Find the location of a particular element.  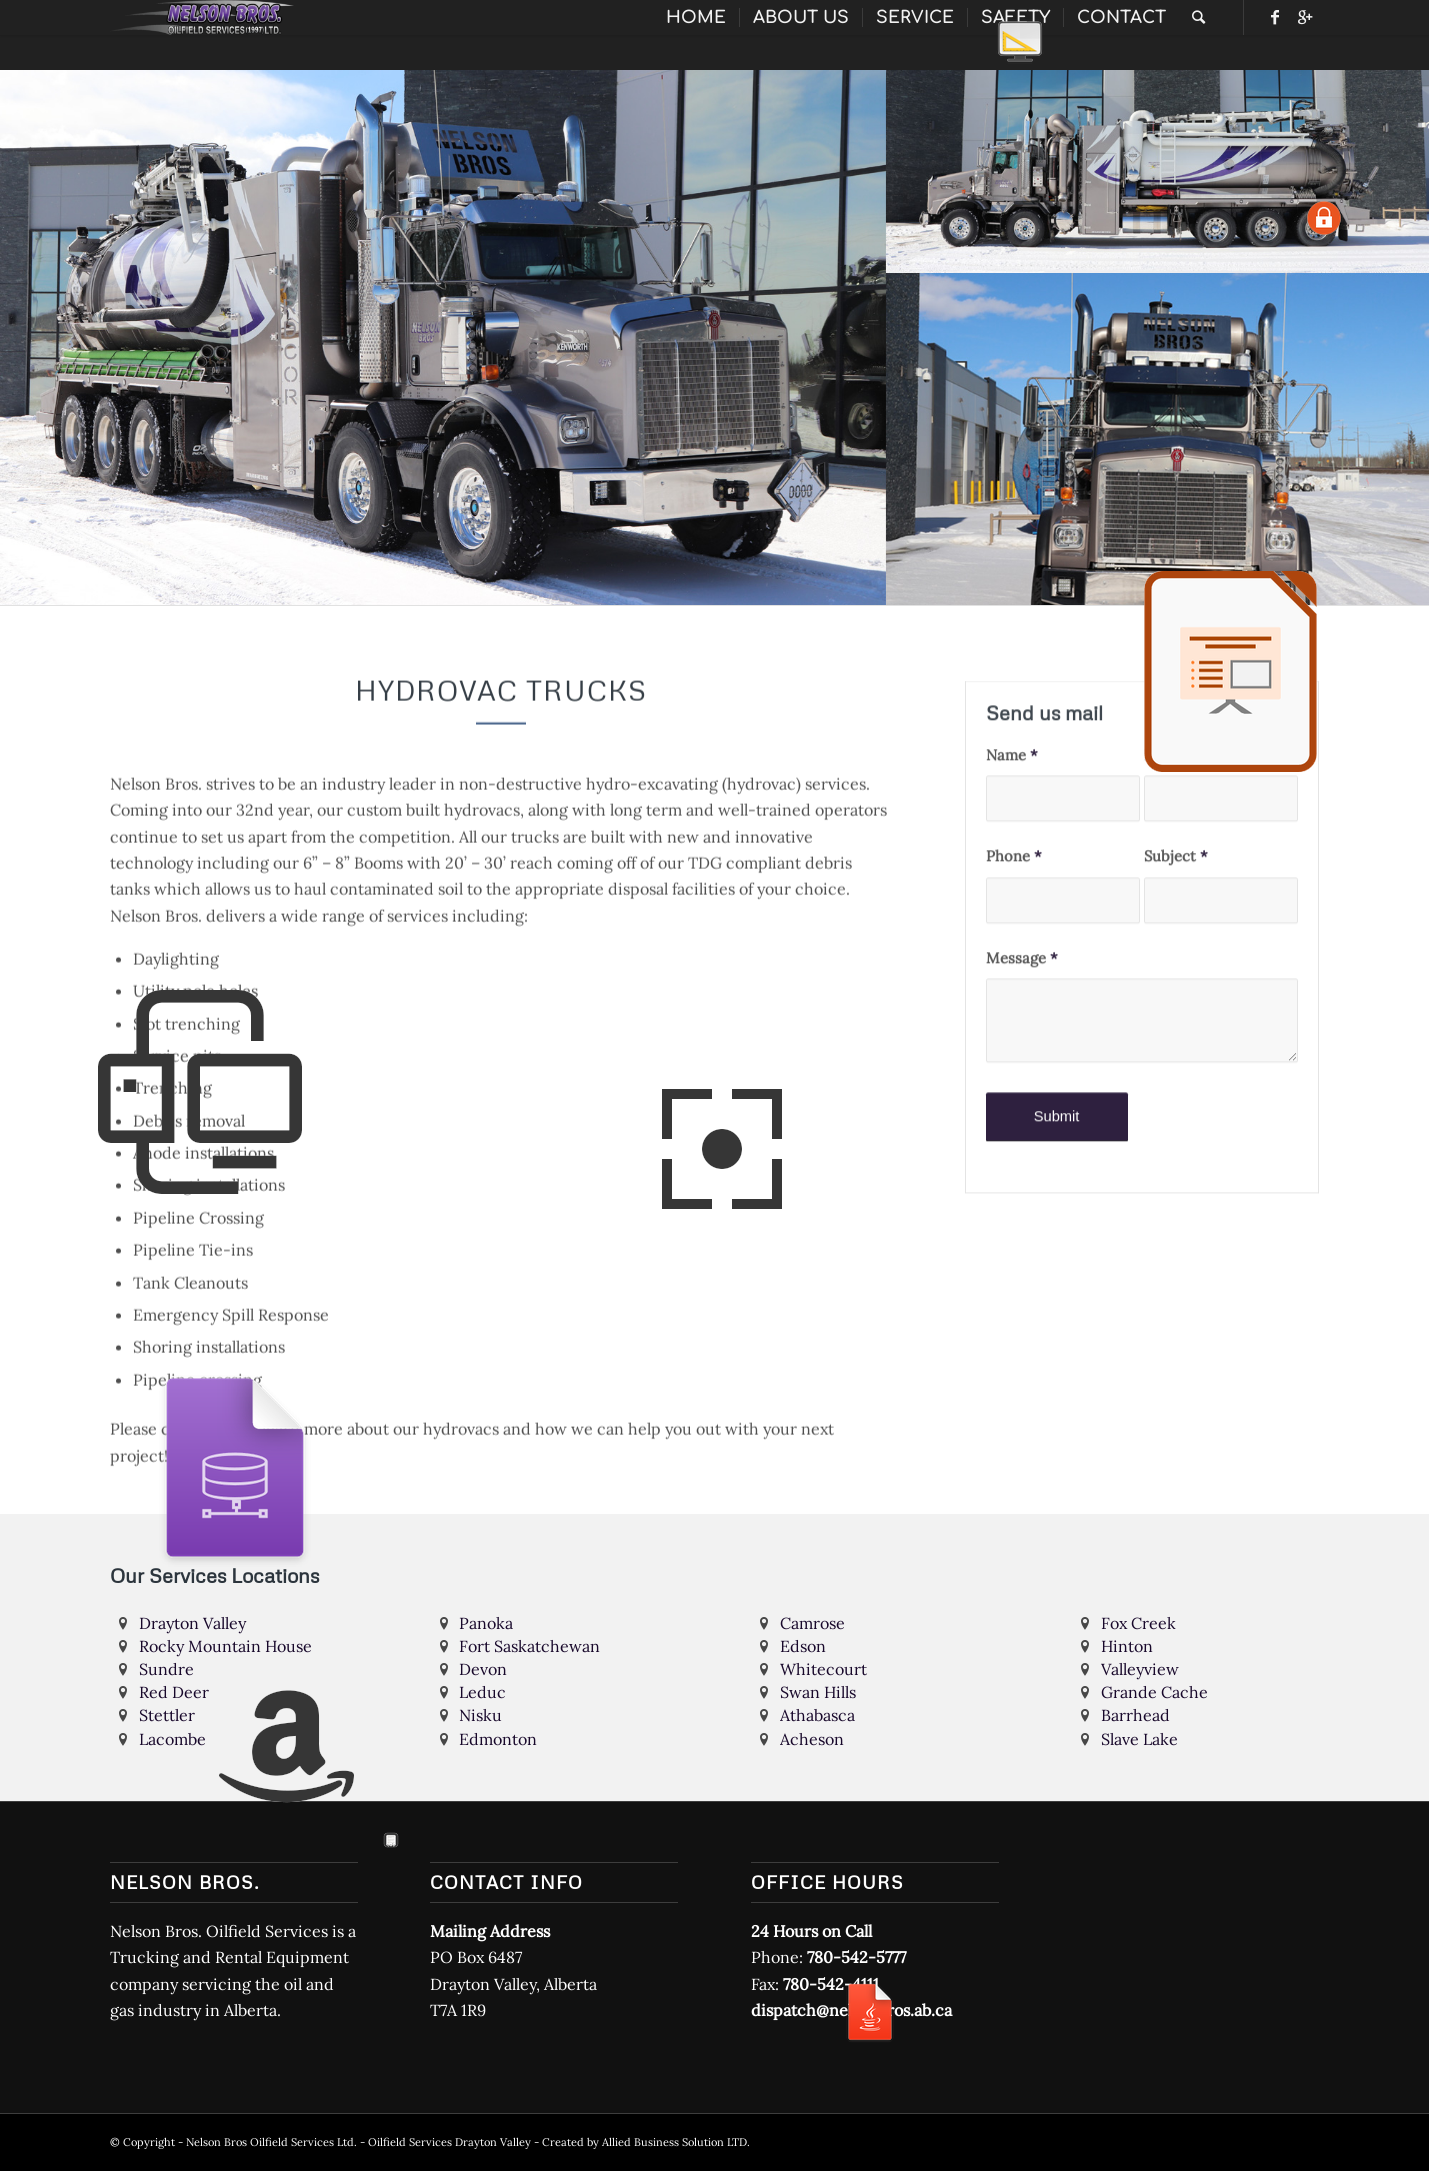

manage connected devices and peripherals is located at coordinates (200, 1092).